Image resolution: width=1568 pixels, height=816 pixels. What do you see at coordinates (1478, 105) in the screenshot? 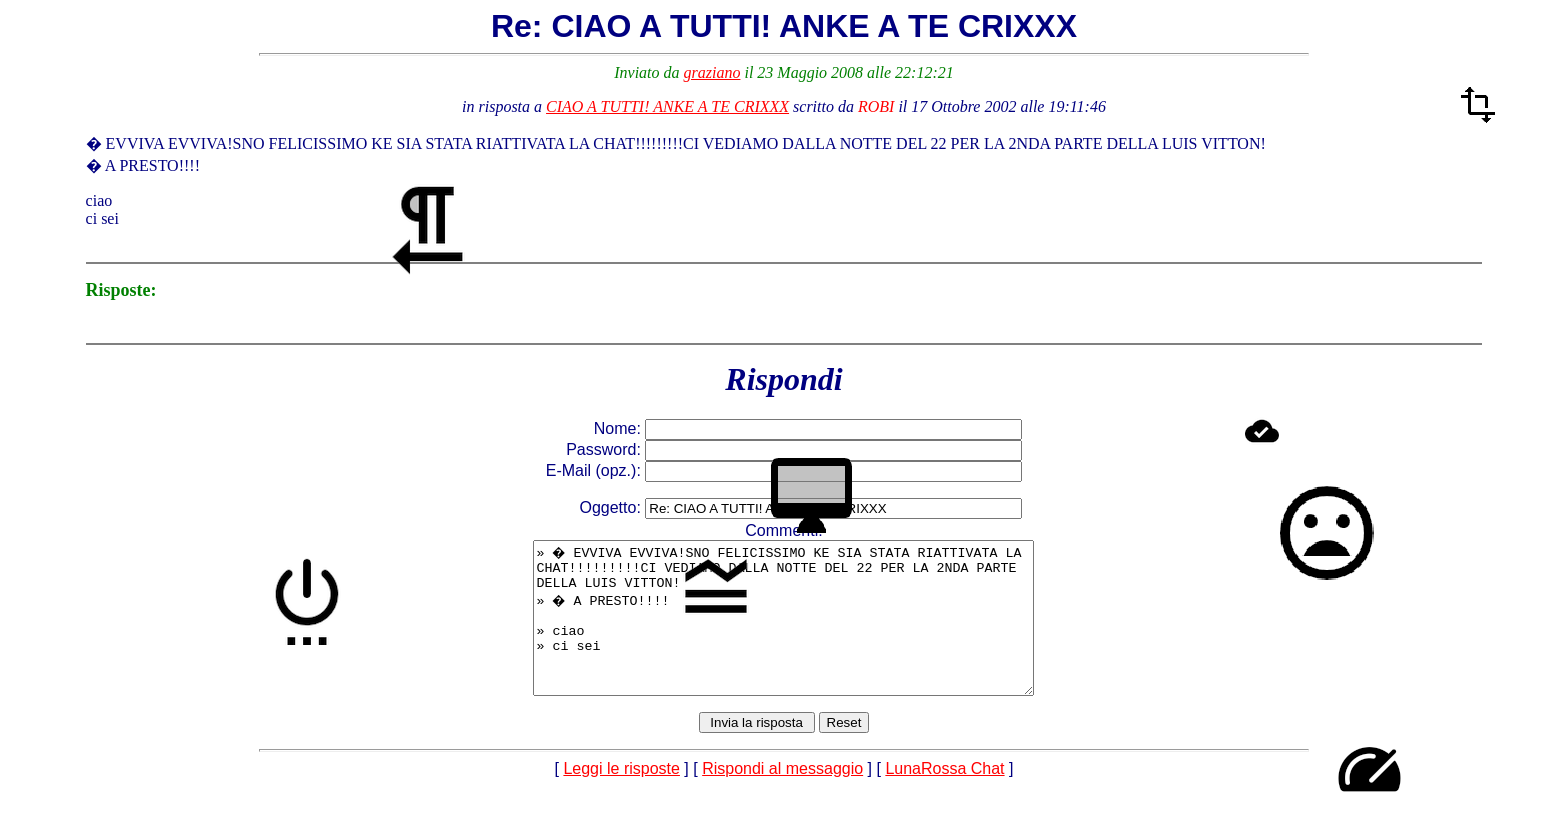
I see `transform or resize an image` at bounding box center [1478, 105].